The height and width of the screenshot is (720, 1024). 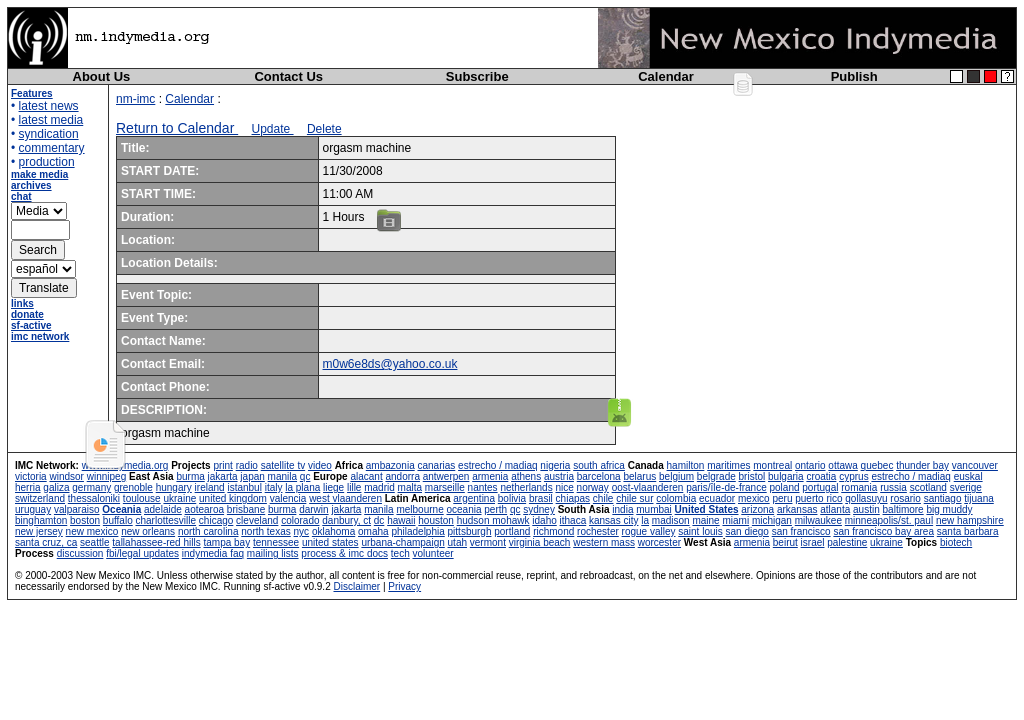 I want to click on open your videos folder, so click(x=389, y=220).